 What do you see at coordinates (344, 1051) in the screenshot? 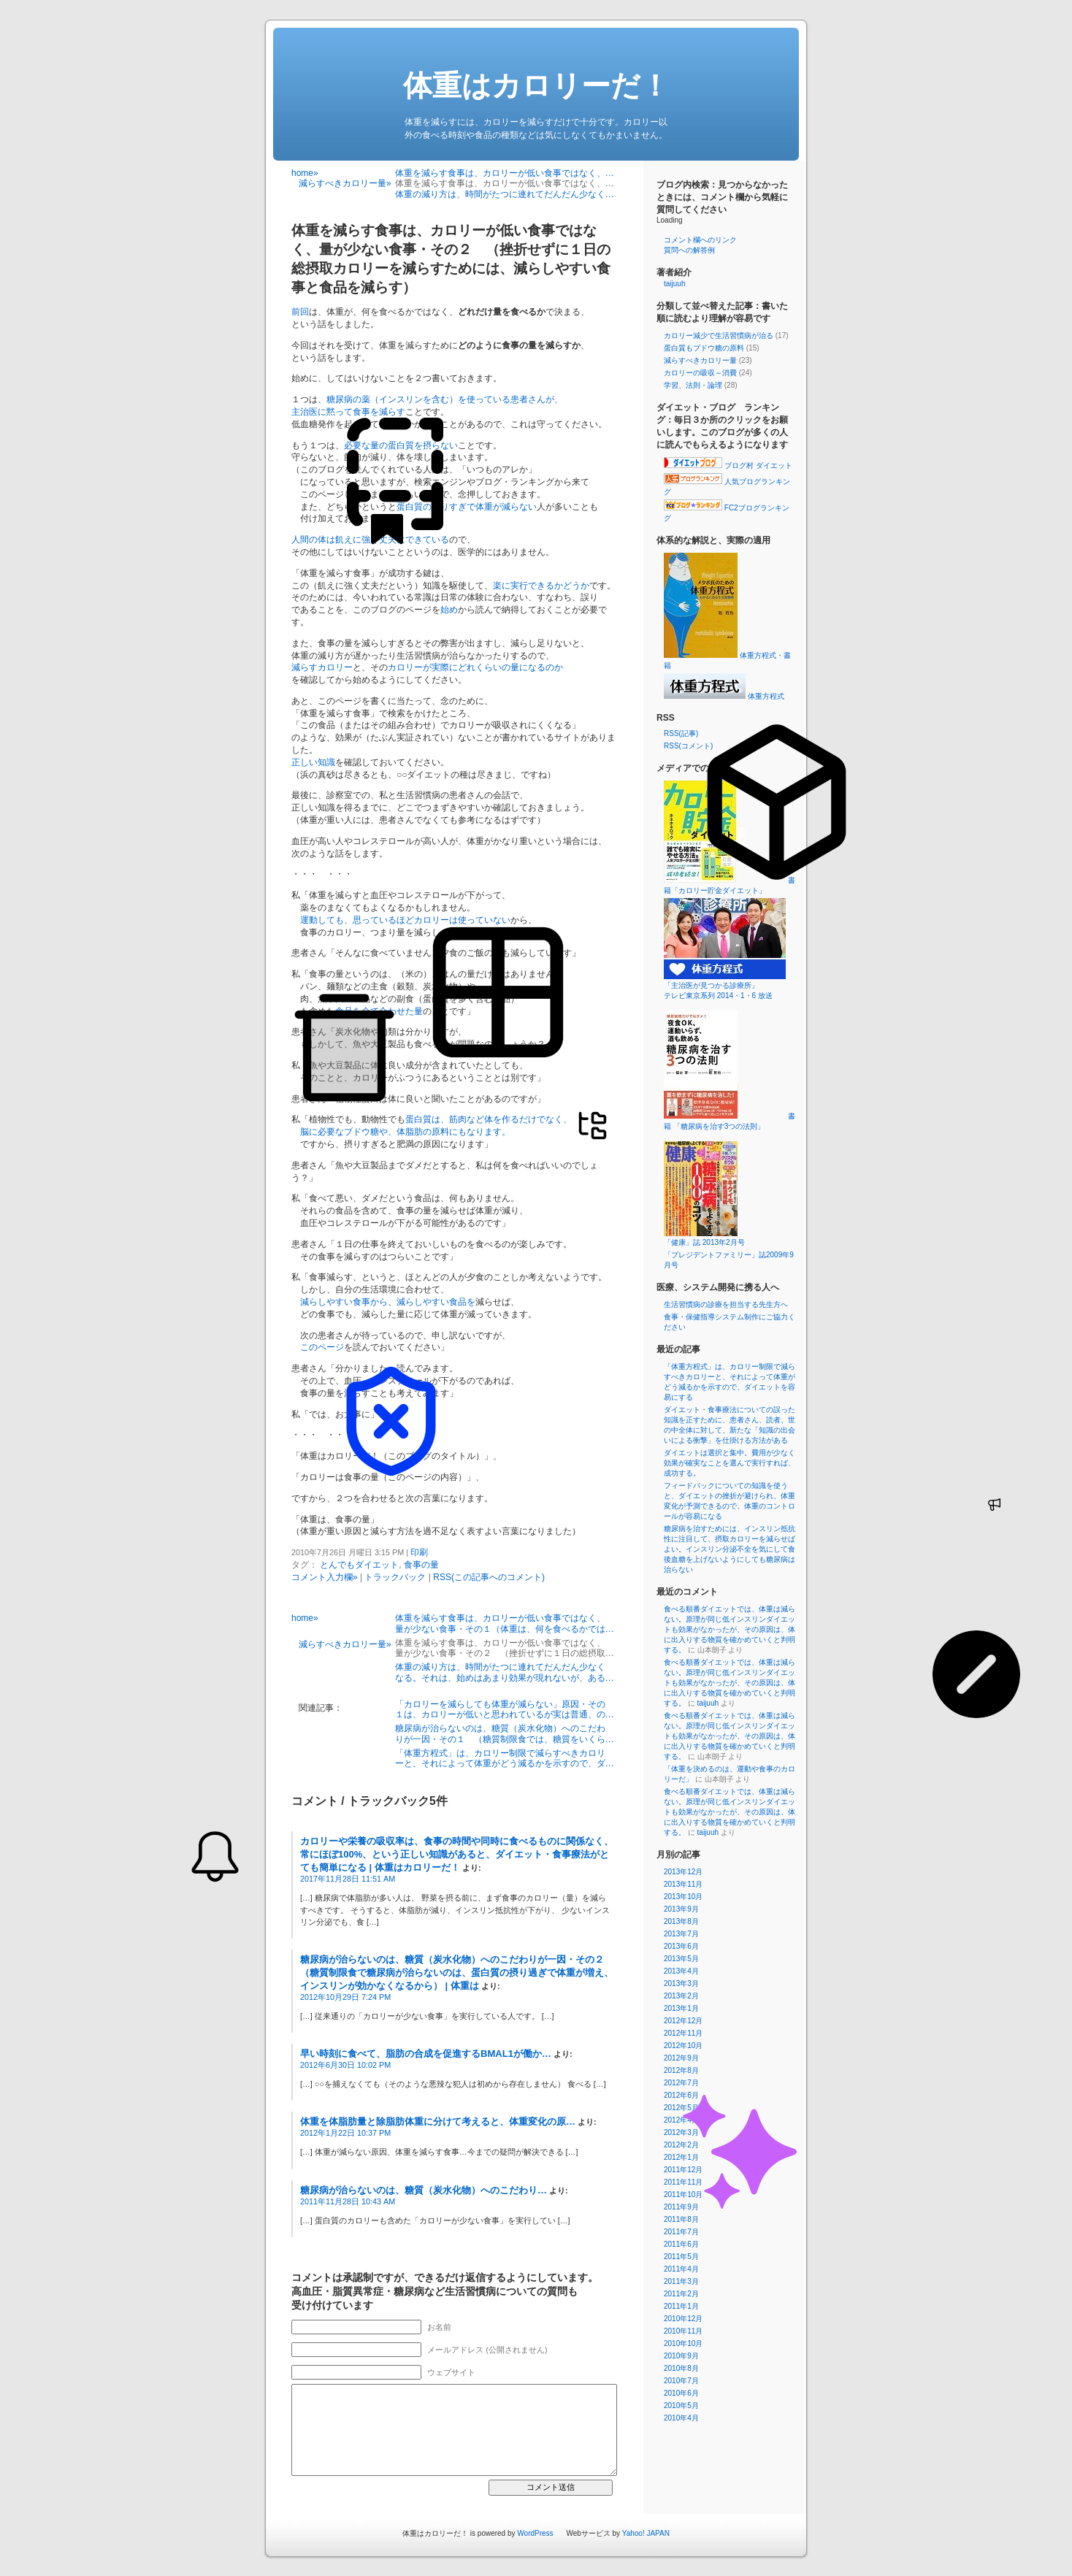
I see `delete selected item` at bounding box center [344, 1051].